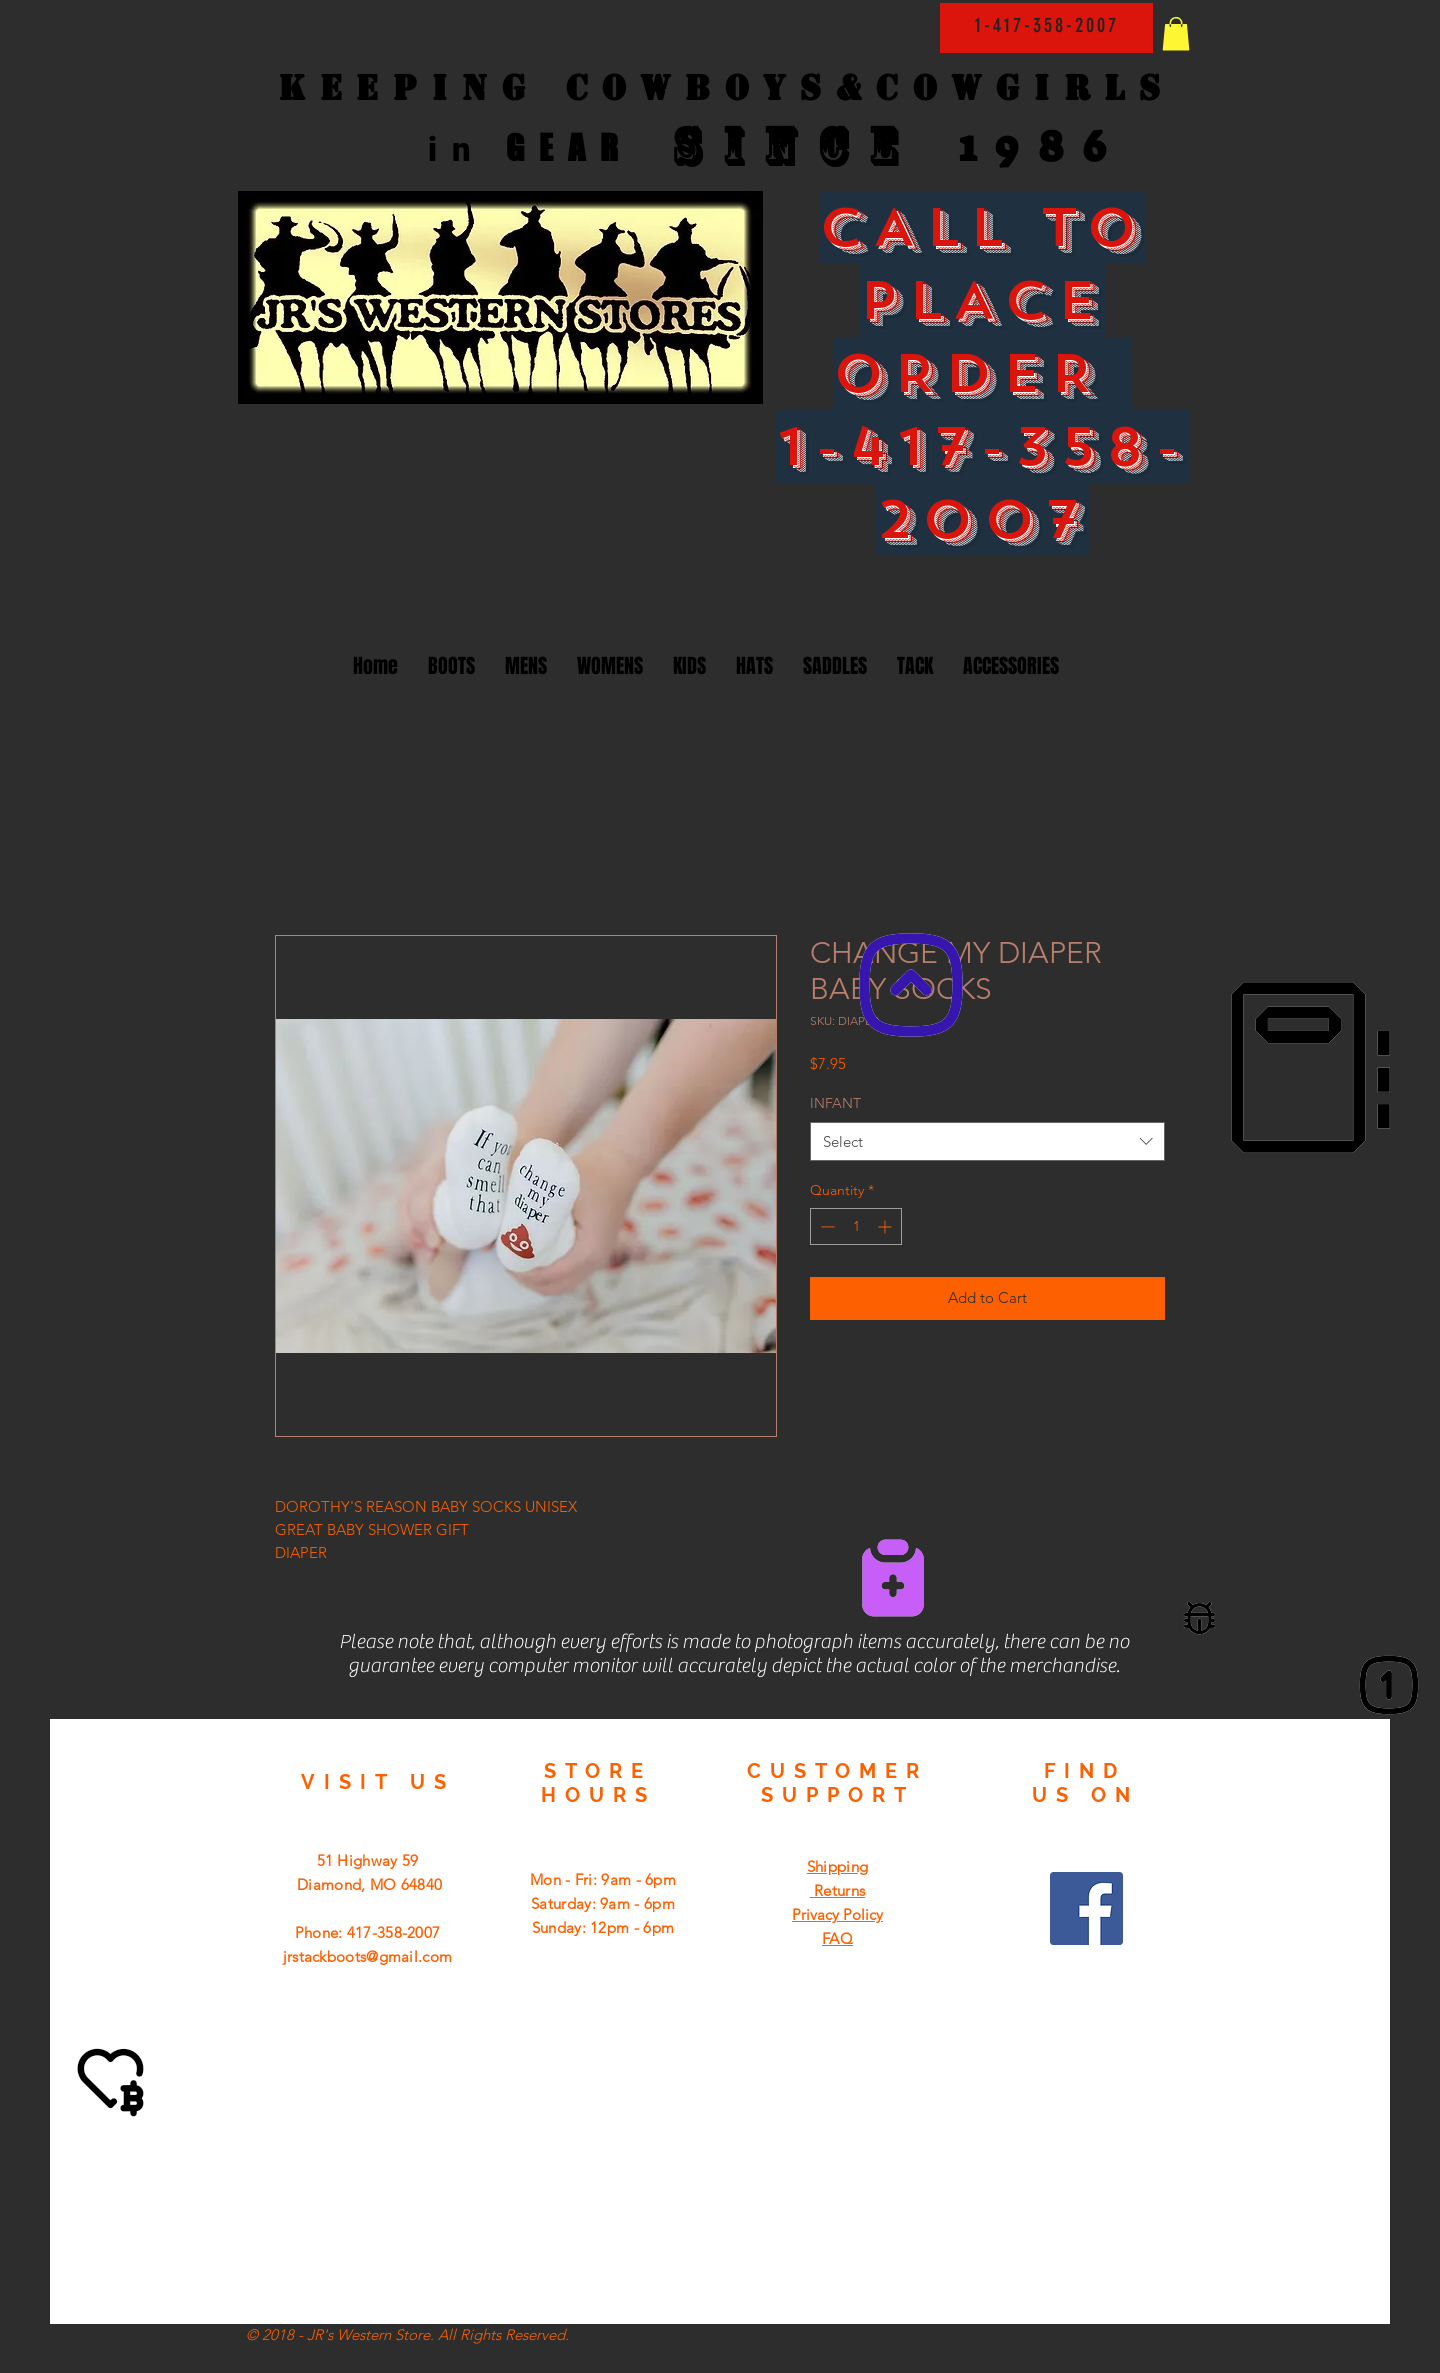 The height and width of the screenshot is (2373, 1440). I want to click on favorite or save a bitcoin transaction, so click(110, 2078).